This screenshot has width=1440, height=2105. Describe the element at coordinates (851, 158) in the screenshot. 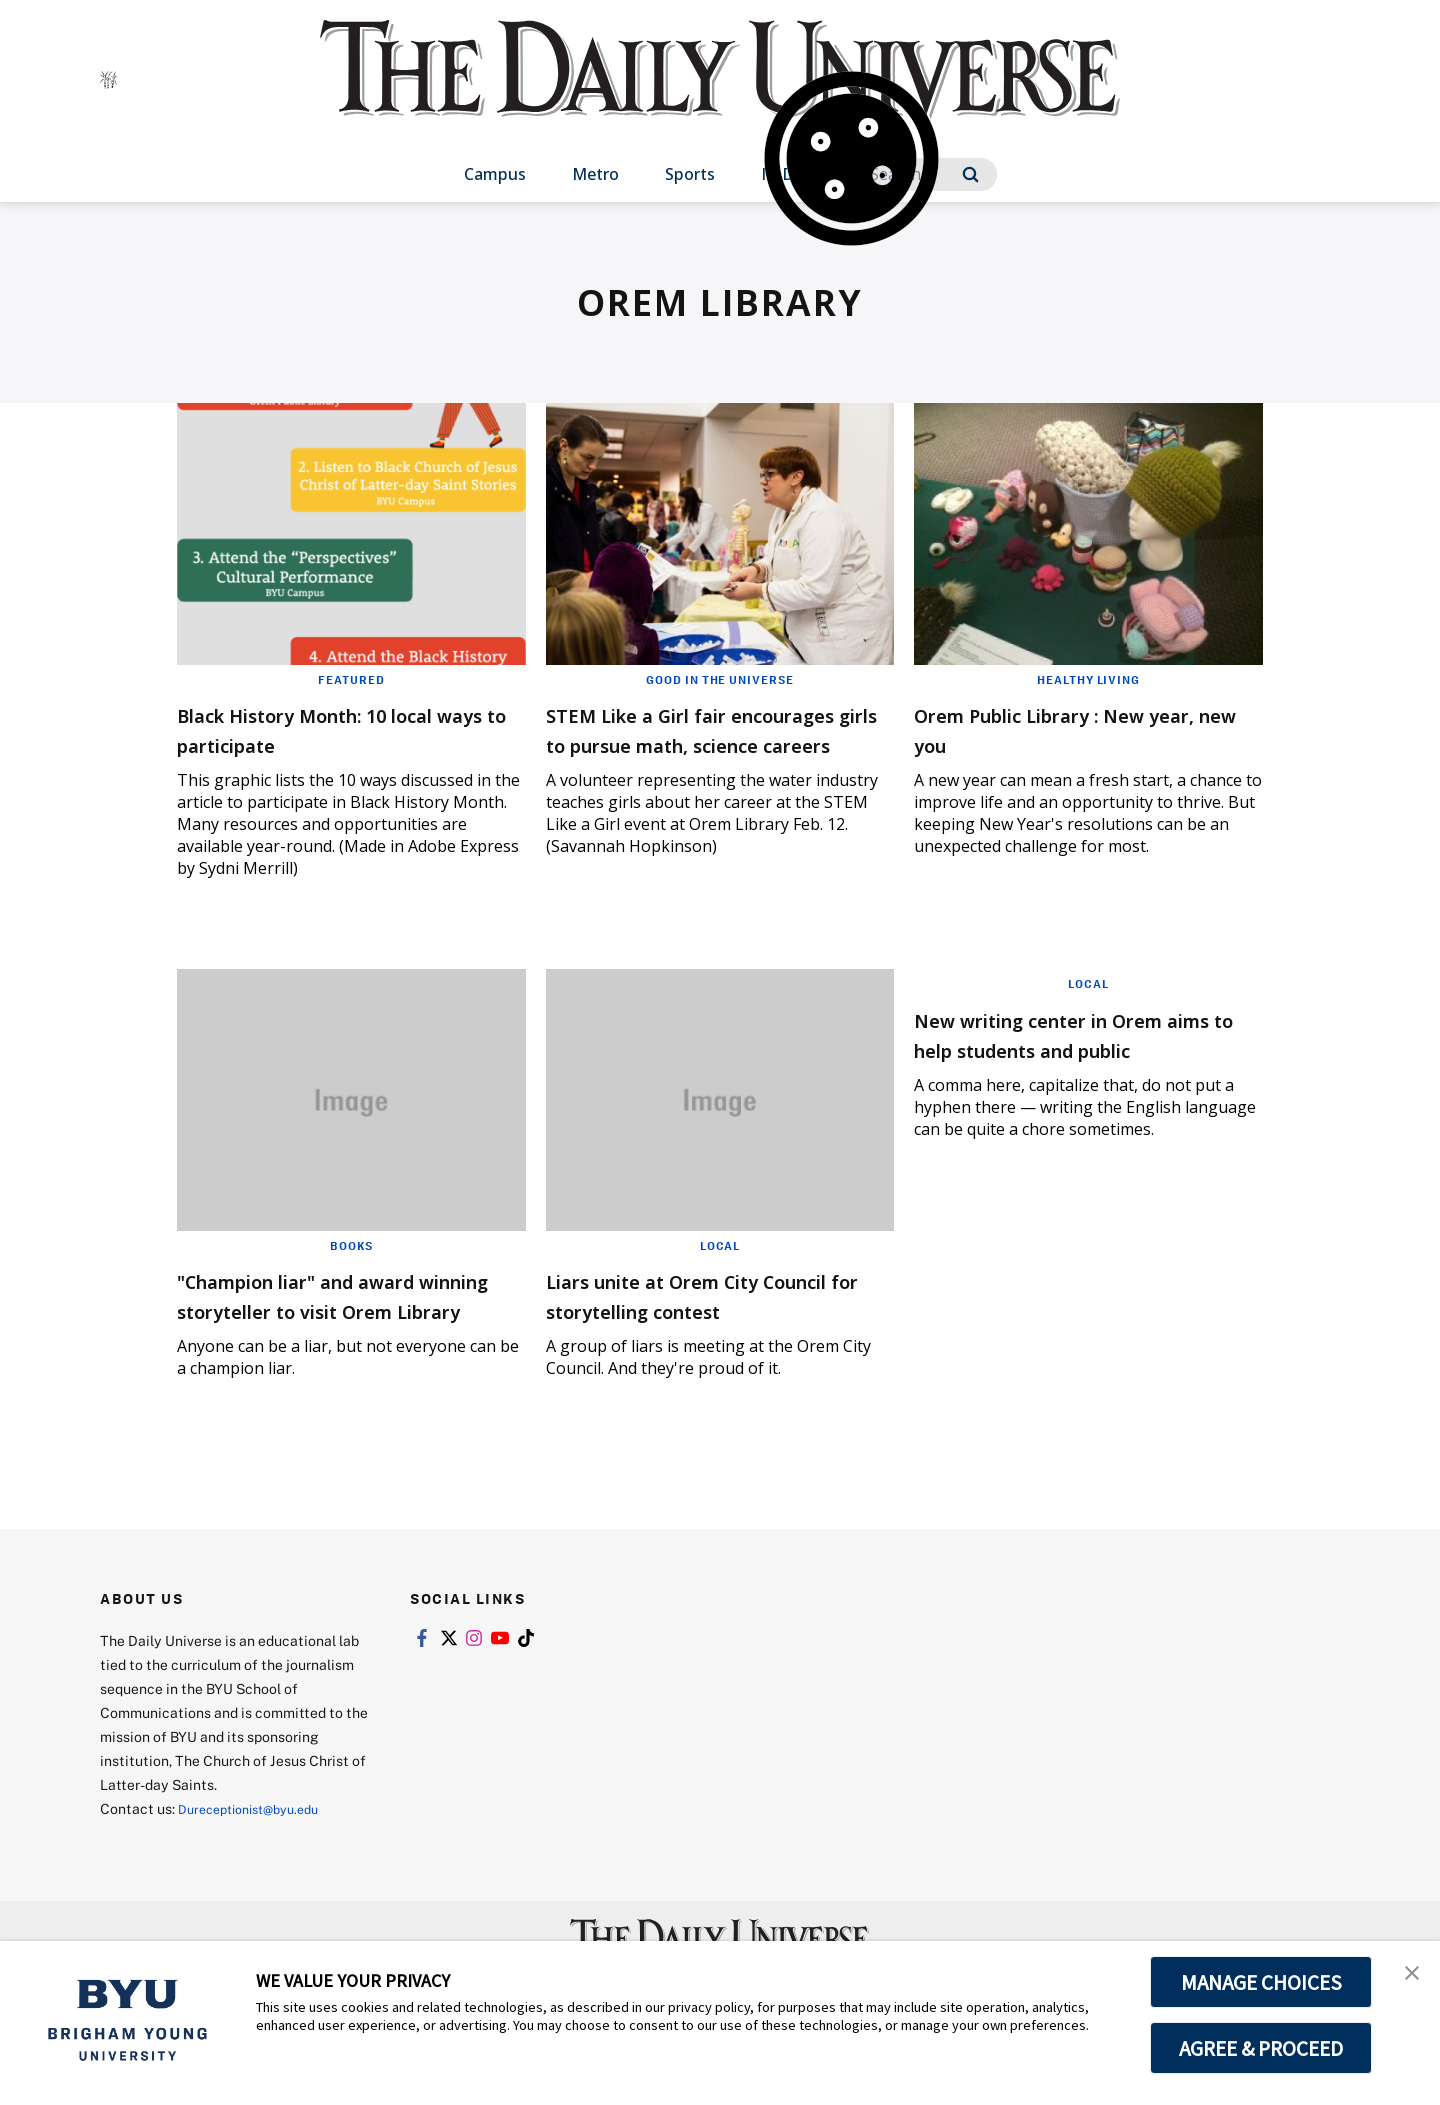

I see `clothing or fashion category` at that location.